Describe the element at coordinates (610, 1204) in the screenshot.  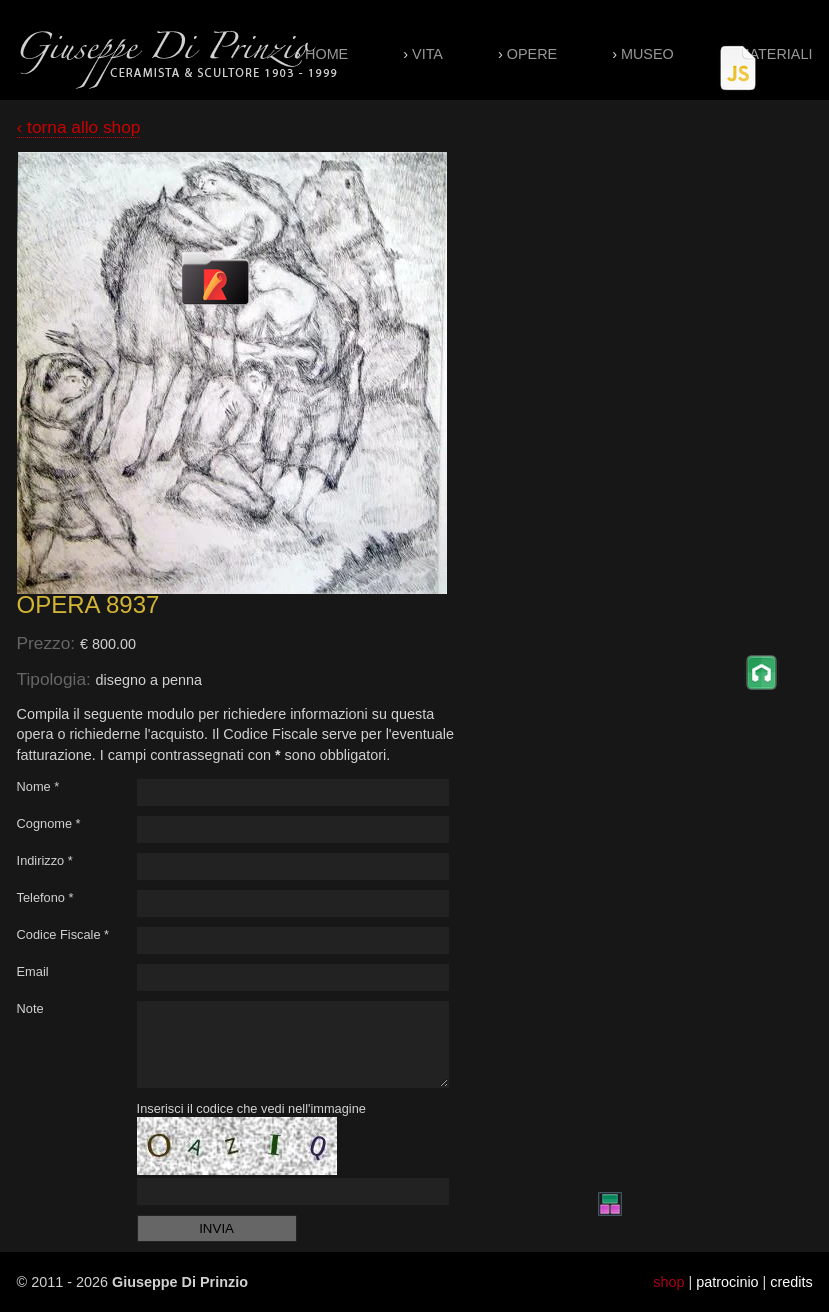
I see `select all items in the current view` at that location.